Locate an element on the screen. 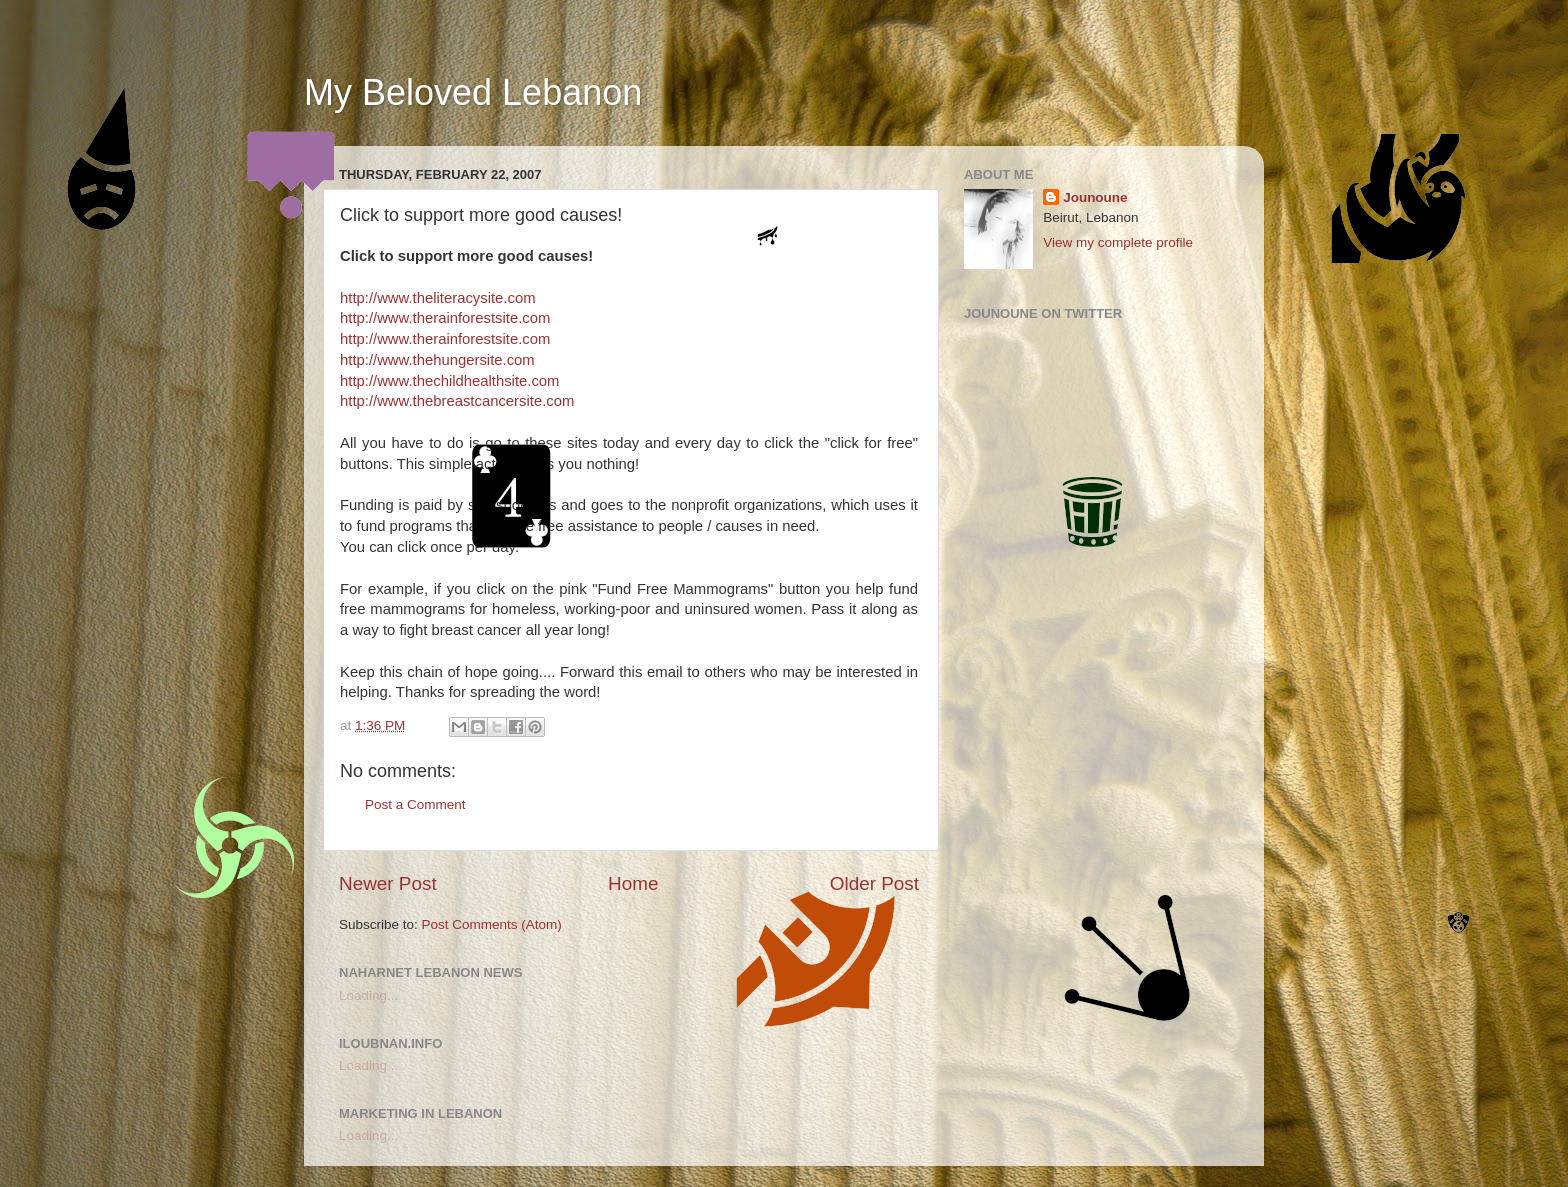 The image size is (1568, 1187). sloth character or mascot icon is located at coordinates (1398, 198).